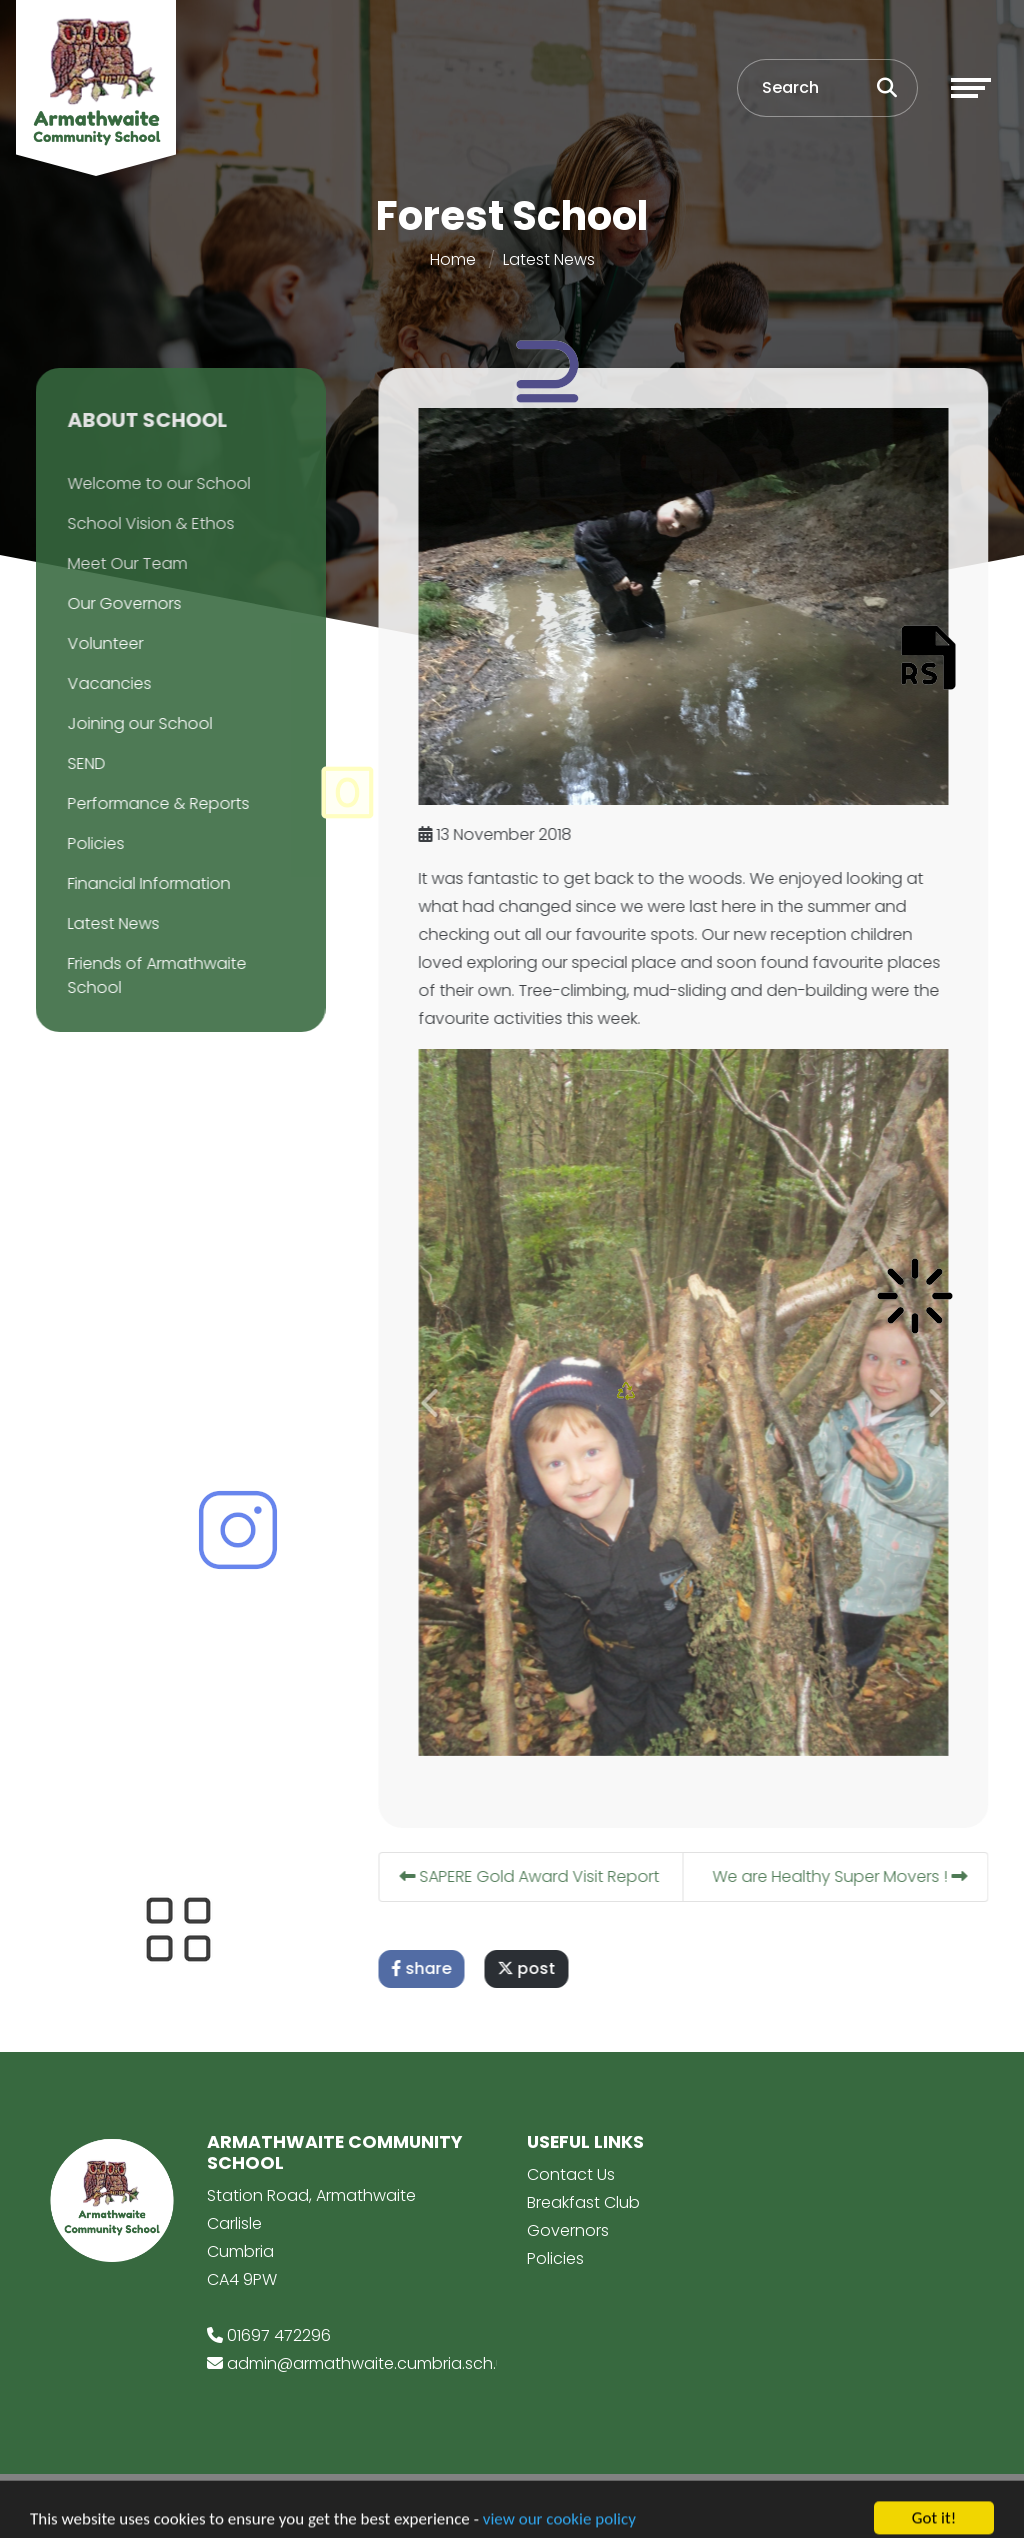 The image size is (1024, 2538). What do you see at coordinates (178, 1929) in the screenshot?
I see `view all applications` at bounding box center [178, 1929].